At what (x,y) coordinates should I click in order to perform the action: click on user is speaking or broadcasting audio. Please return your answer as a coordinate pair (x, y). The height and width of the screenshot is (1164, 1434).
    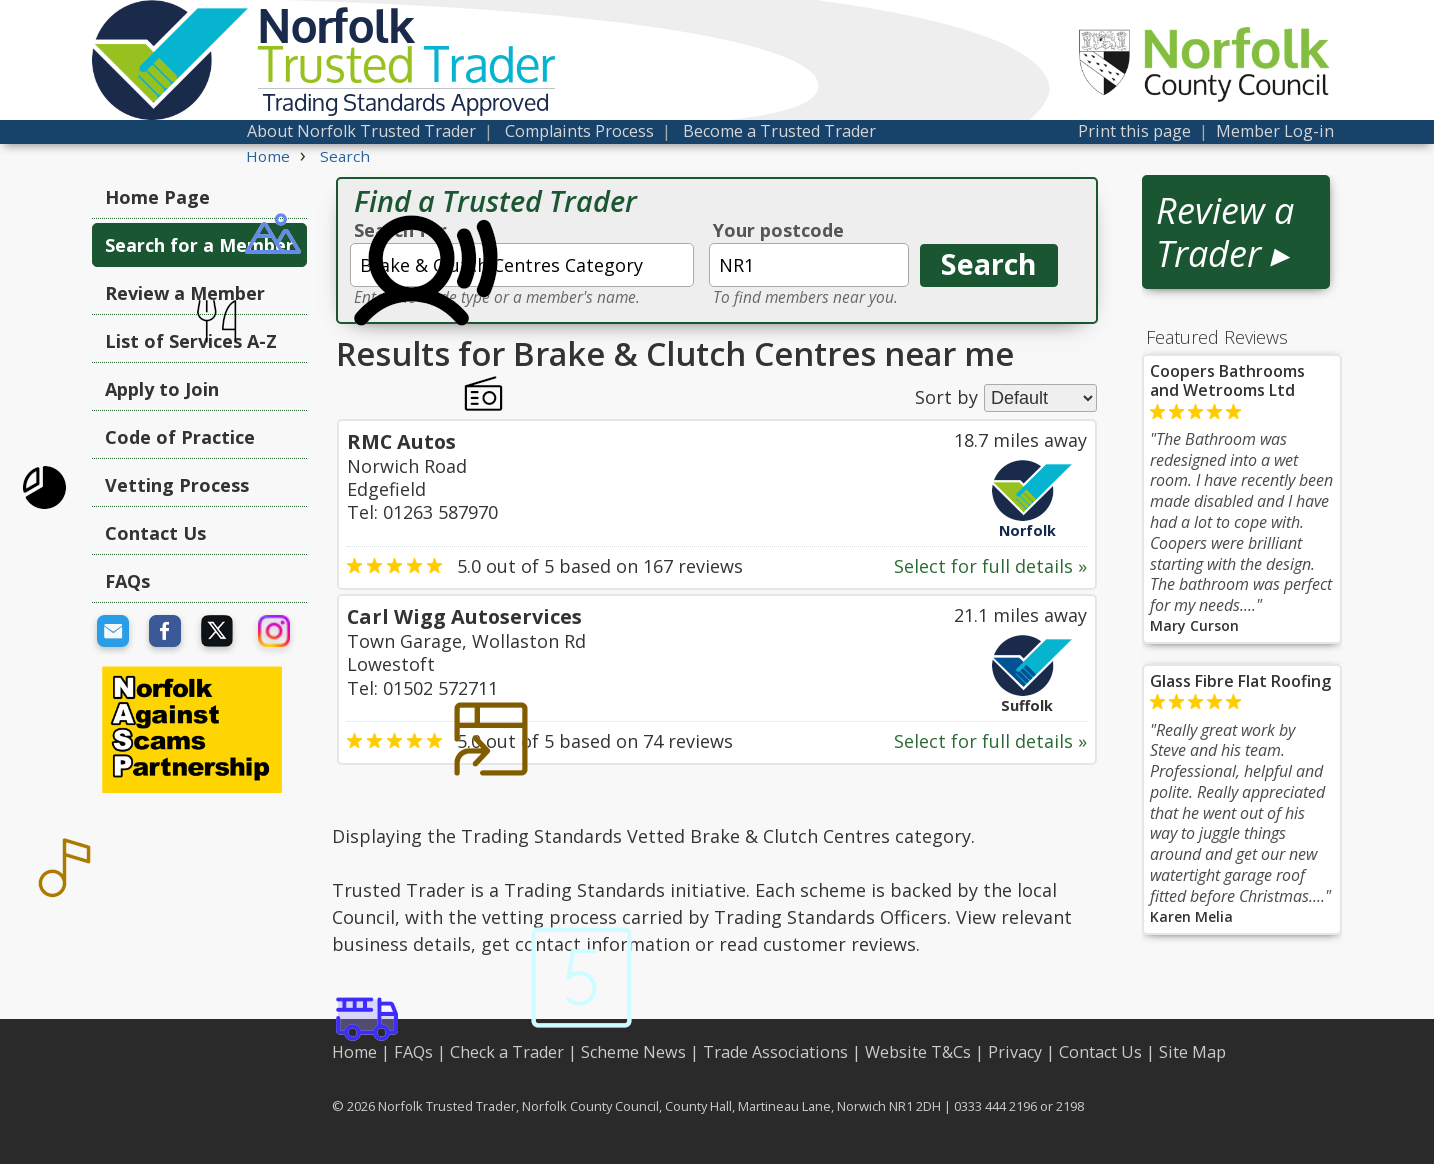
    Looking at the image, I should click on (423, 270).